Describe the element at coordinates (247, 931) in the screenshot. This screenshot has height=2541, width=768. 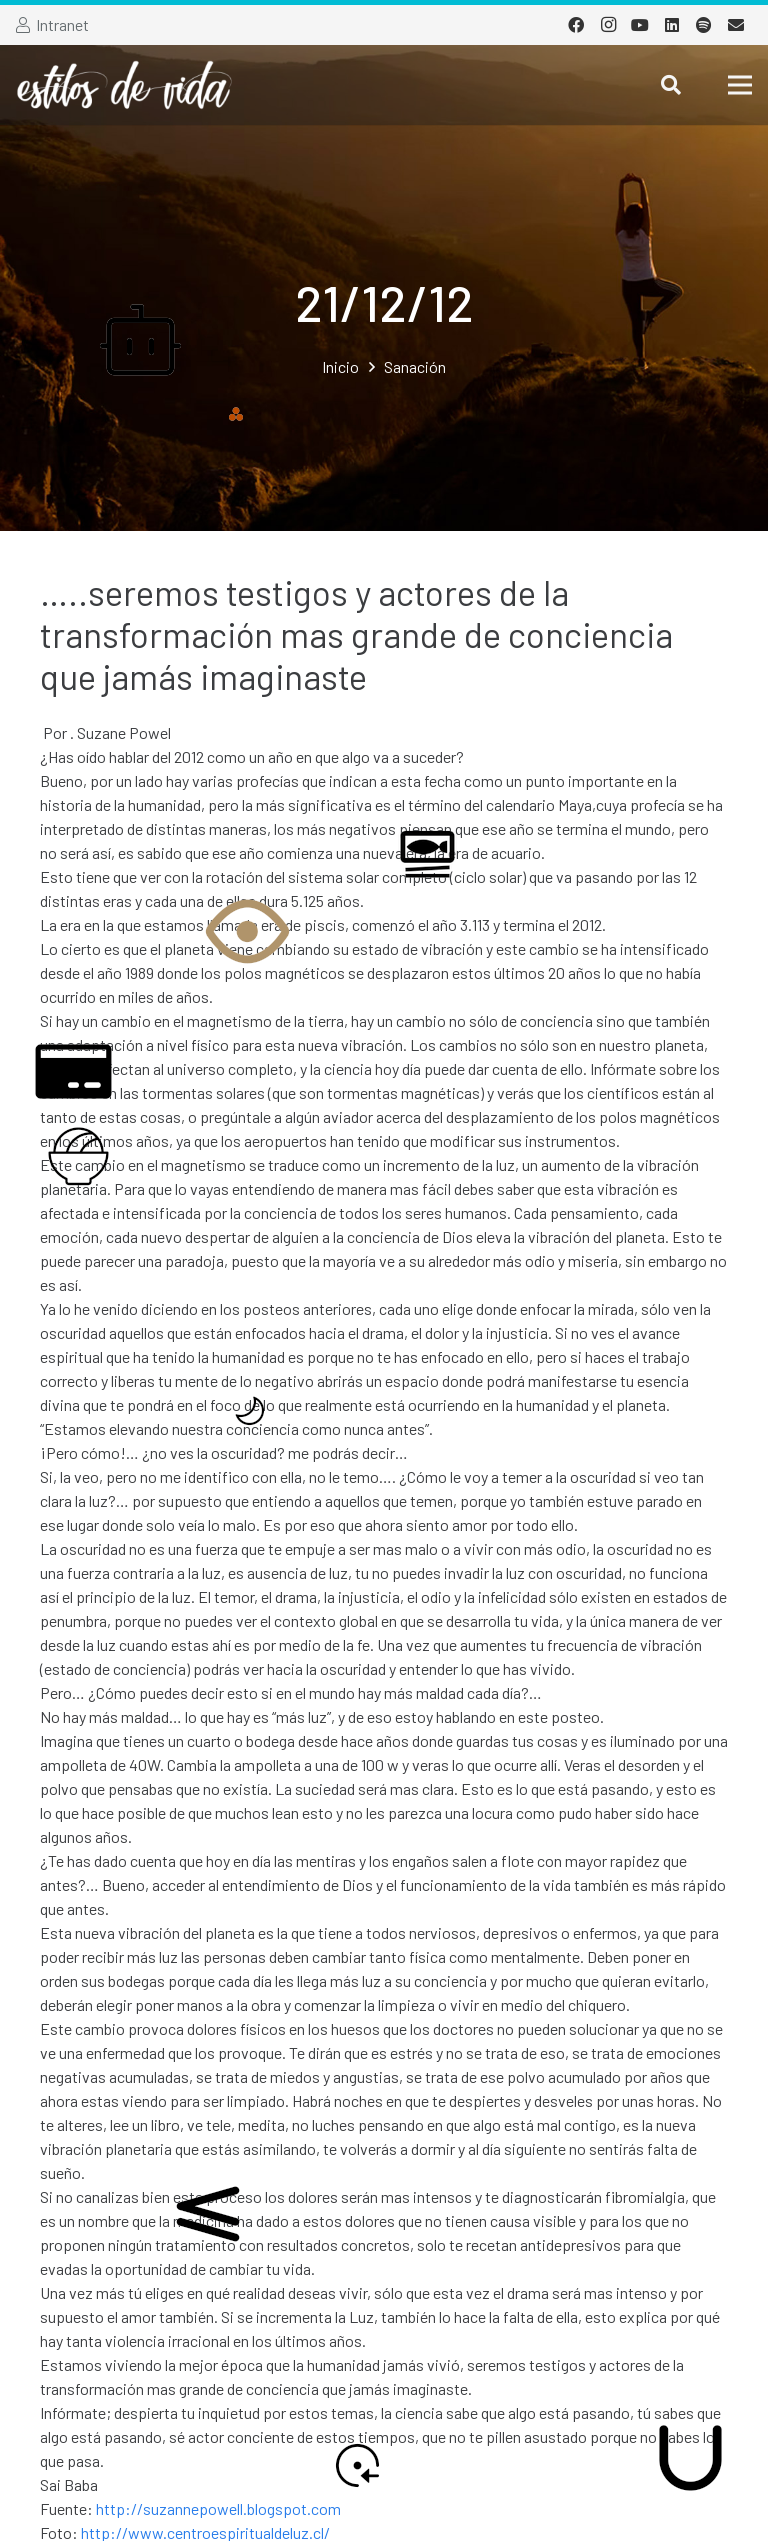
I see `view or preview content` at that location.